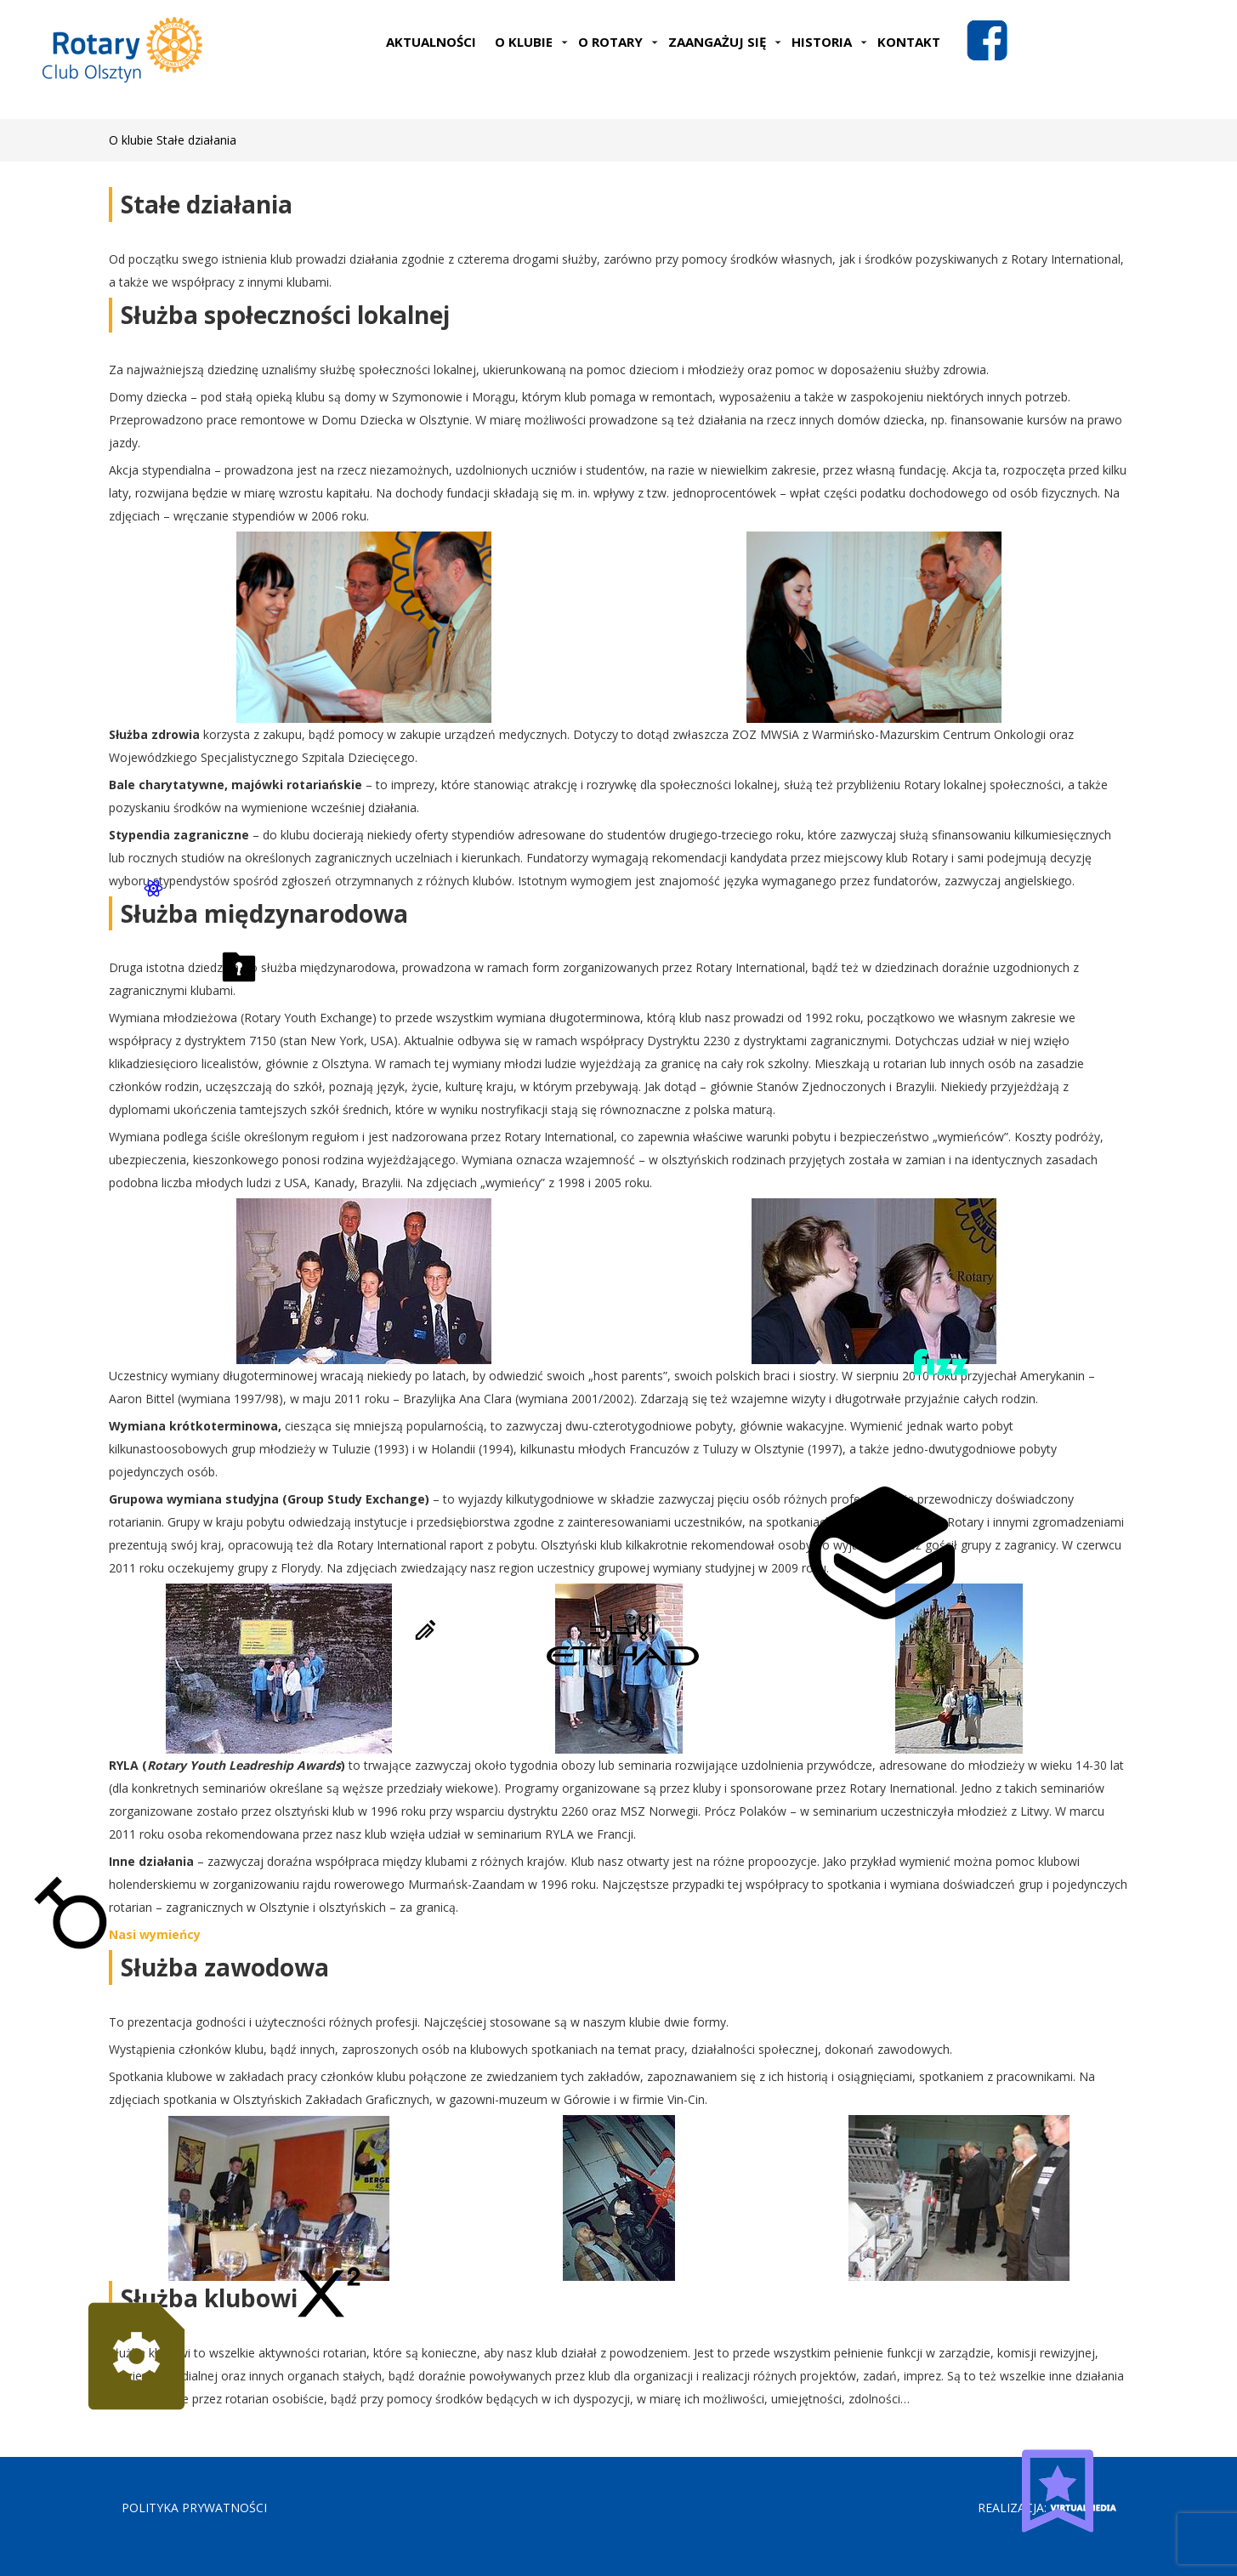  I want to click on open the Etihad Airways app, so click(622, 1639).